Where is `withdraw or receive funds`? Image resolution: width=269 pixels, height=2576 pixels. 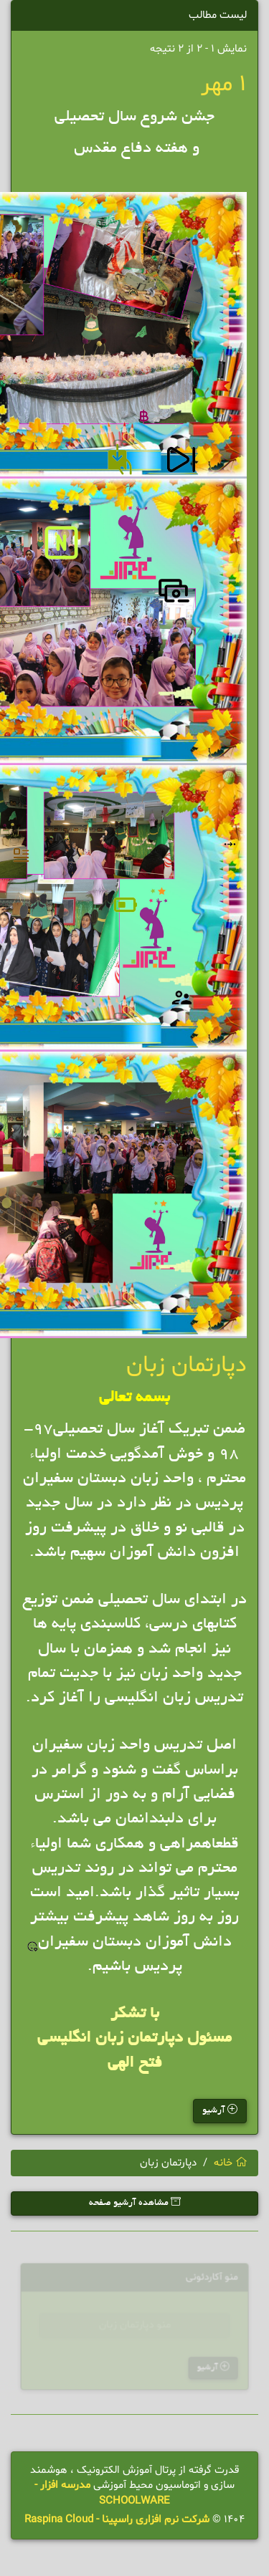 withdraw or receive funds is located at coordinates (118, 459).